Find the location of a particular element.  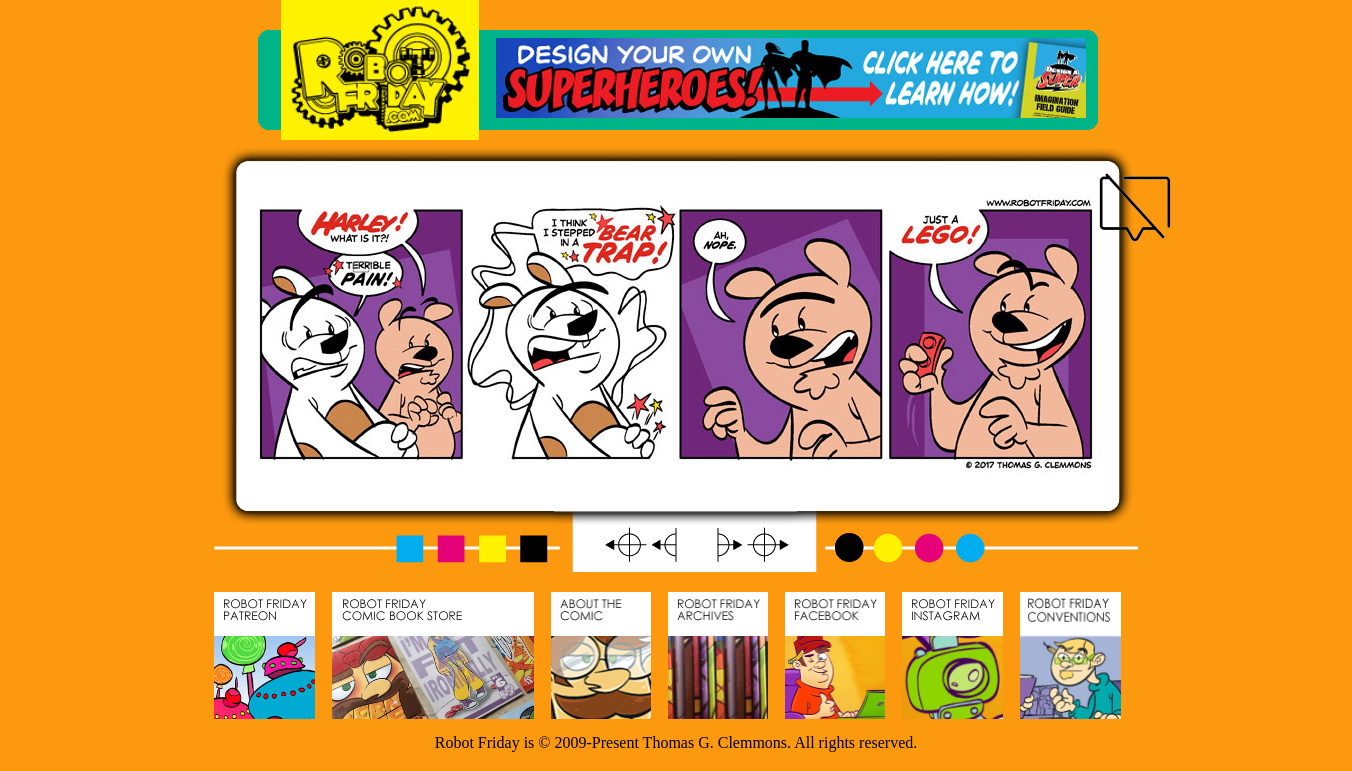

mute or disable chat notifications is located at coordinates (1135, 206).